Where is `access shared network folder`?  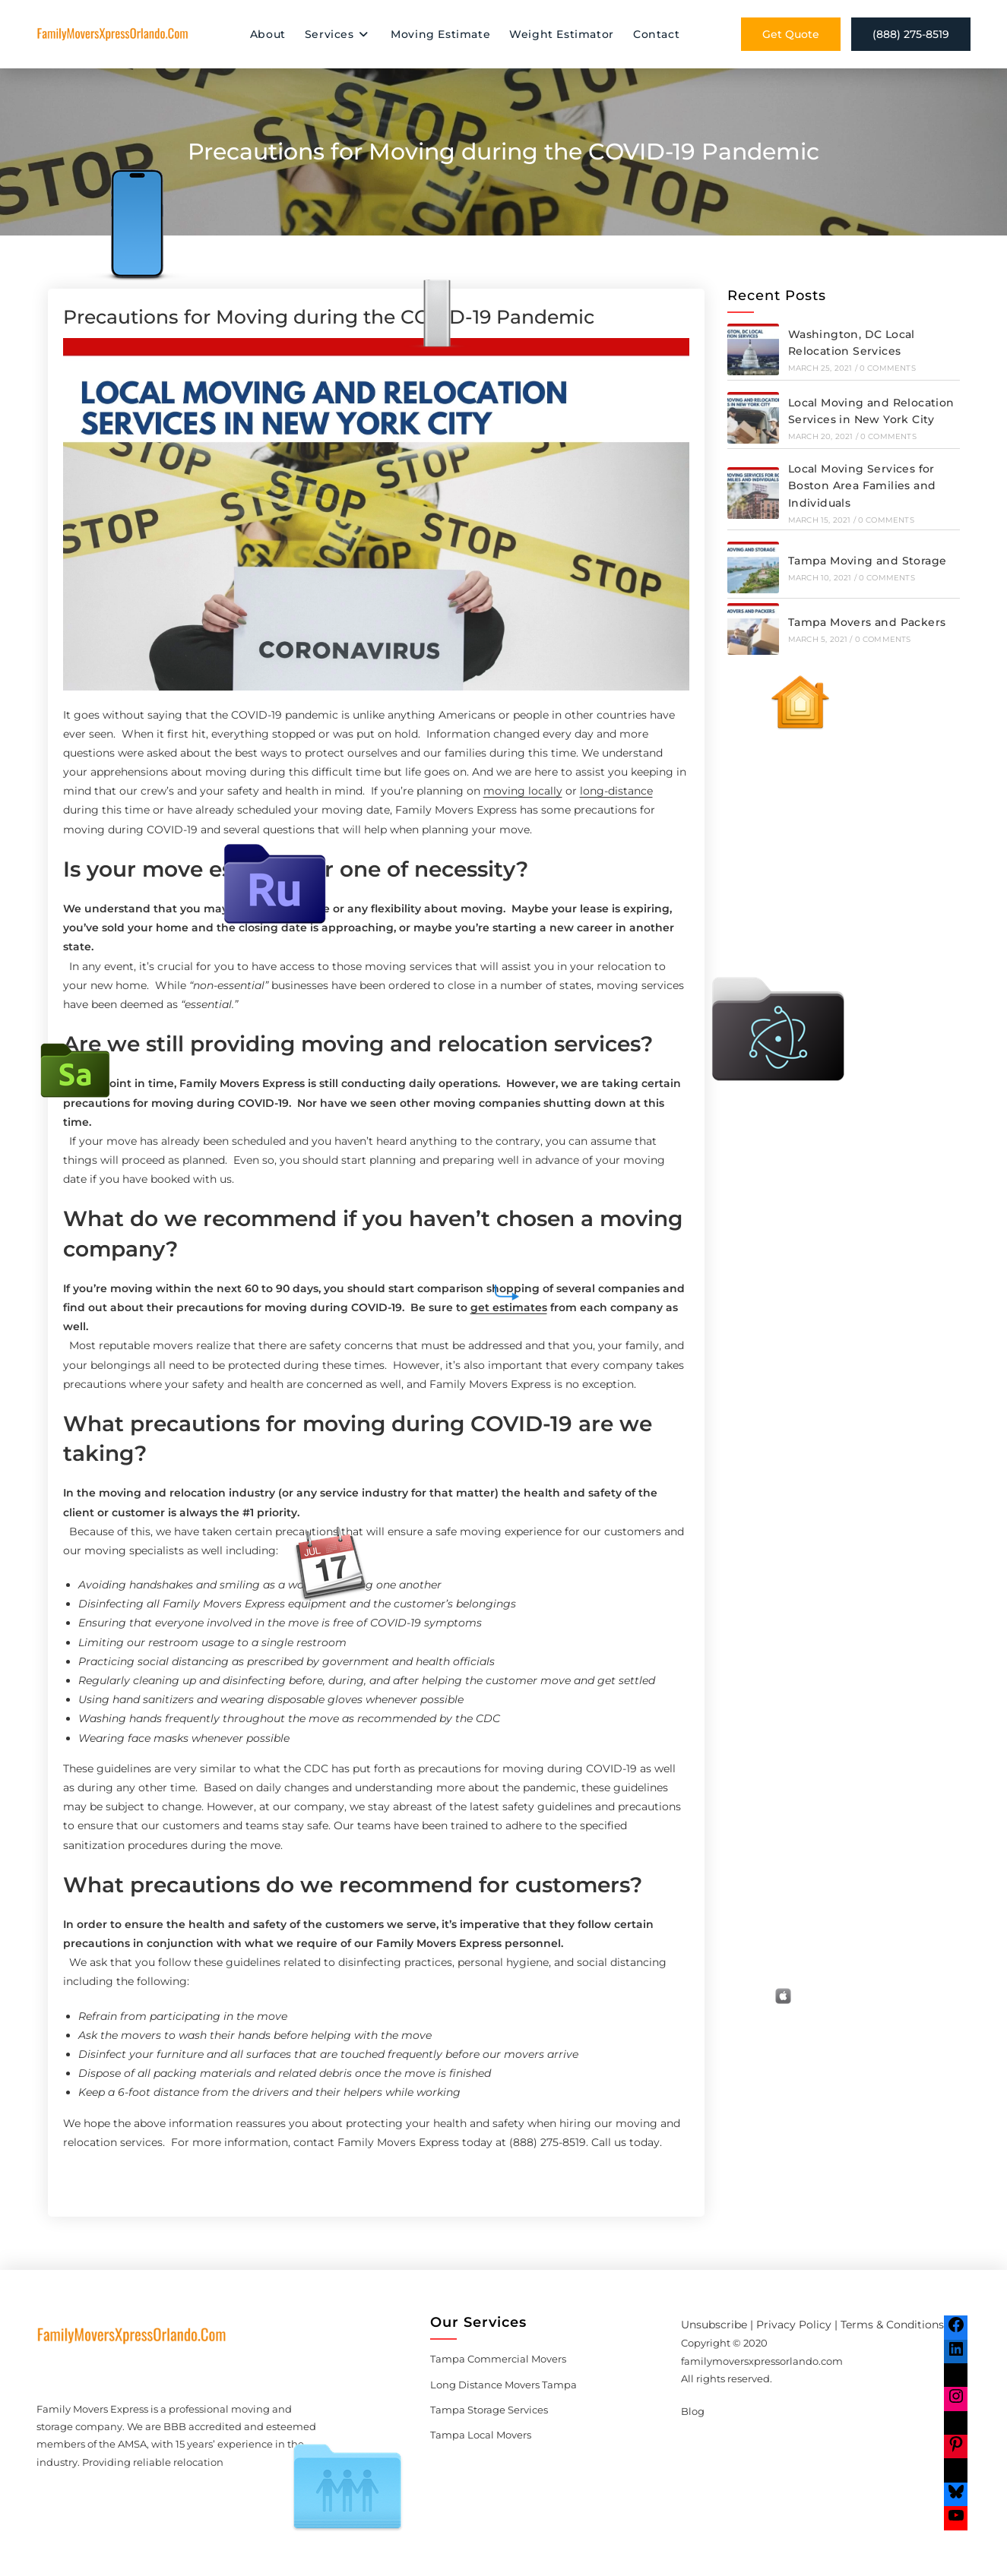
access shared network folder is located at coordinates (347, 2486).